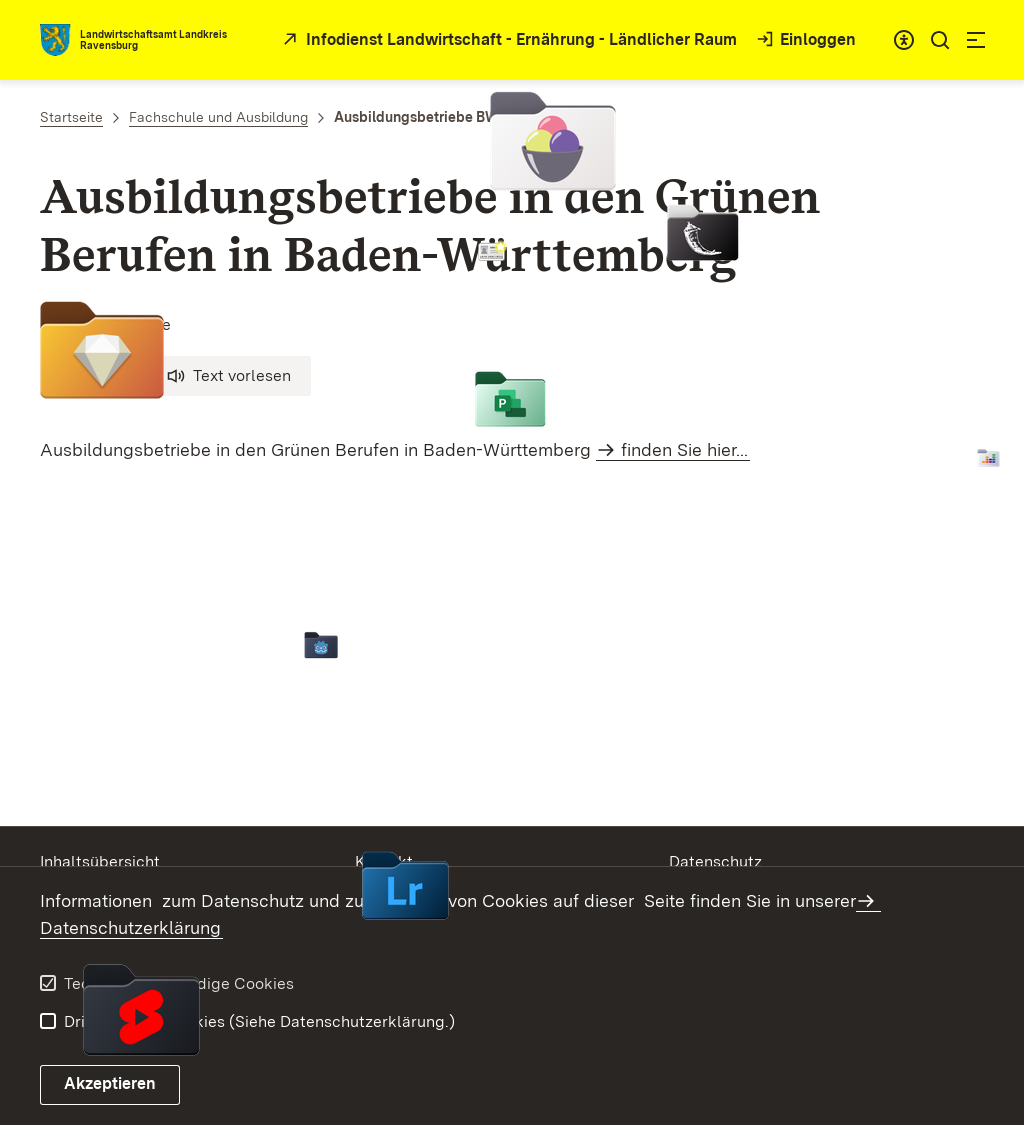  What do you see at coordinates (101, 353) in the screenshot?
I see `open sketch app project files` at bounding box center [101, 353].